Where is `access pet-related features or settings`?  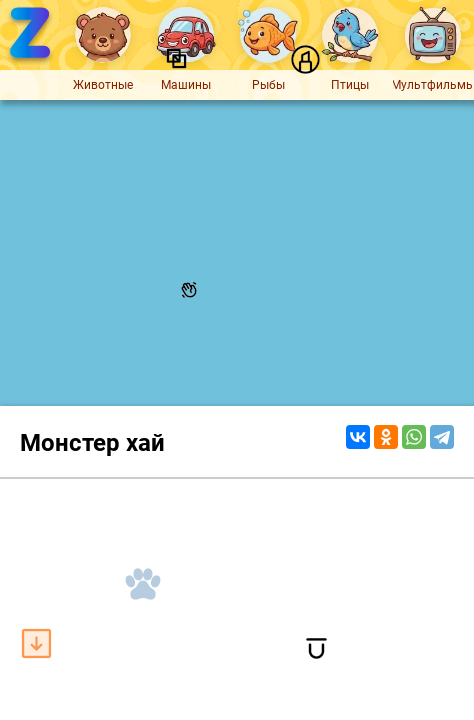 access pet-related features or settings is located at coordinates (143, 584).